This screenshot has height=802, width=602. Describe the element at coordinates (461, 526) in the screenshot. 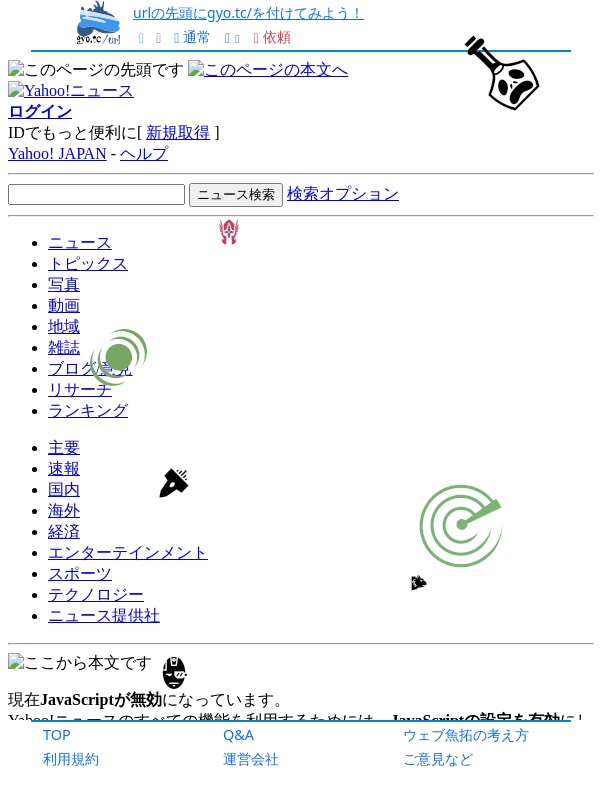

I see `scan for nearby objects or enemies` at that location.